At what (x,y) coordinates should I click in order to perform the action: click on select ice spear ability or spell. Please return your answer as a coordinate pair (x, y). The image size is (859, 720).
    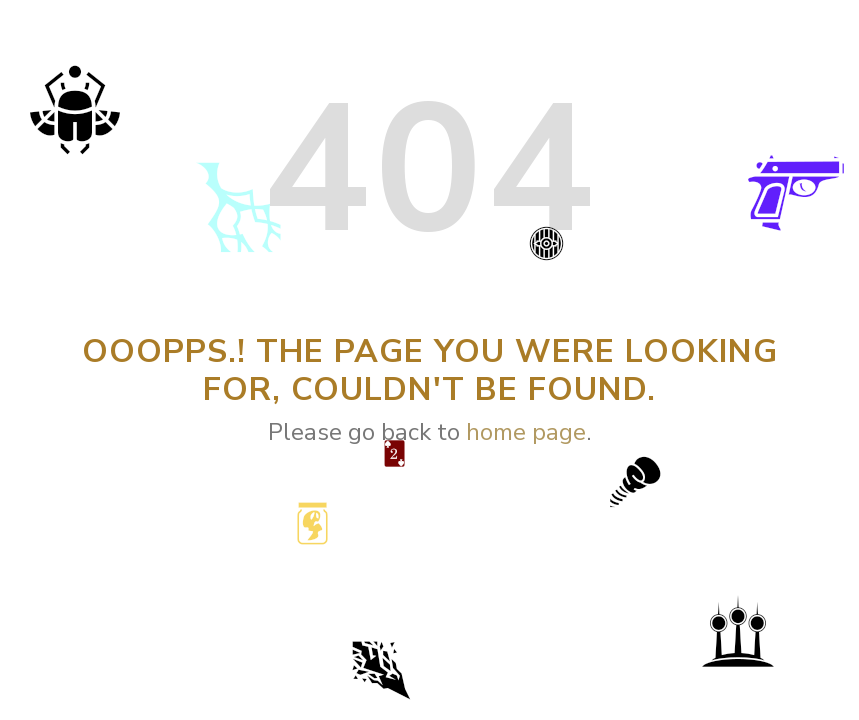
    Looking at the image, I should click on (381, 670).